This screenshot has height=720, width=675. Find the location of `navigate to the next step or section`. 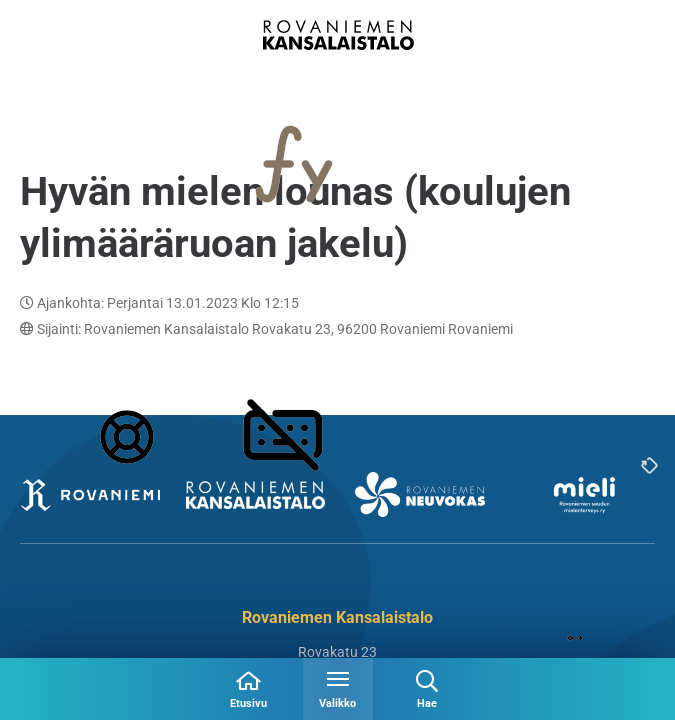

navigate to the next step or section is located at coordinates (575, 638).